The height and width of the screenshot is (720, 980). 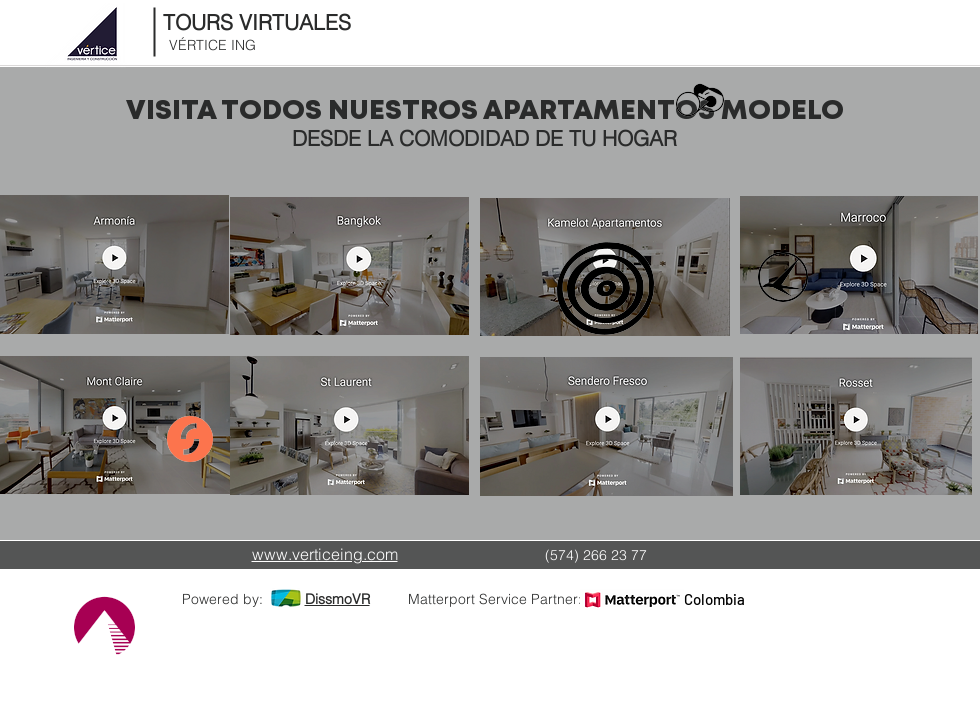 What do you see at coordinates (605, 288) in the screenshot?
I see `optuna hyperparameter optimization framework logo` at bounding box center [605, 288].